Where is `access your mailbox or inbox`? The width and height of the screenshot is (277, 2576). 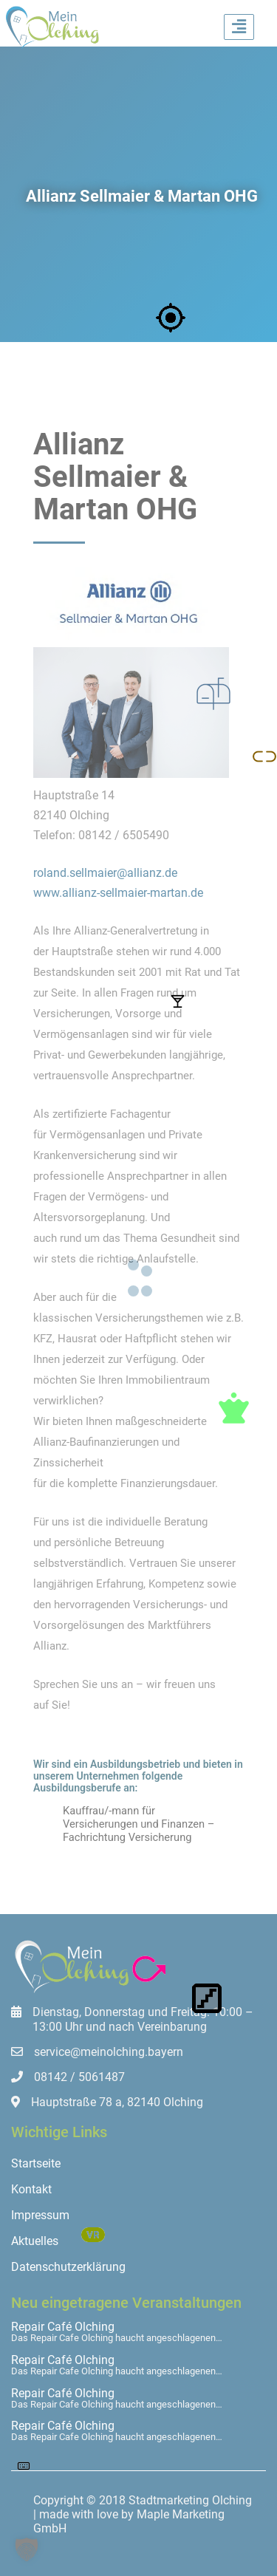
access your mailbox or inbox is located at coordinates (213, 694).